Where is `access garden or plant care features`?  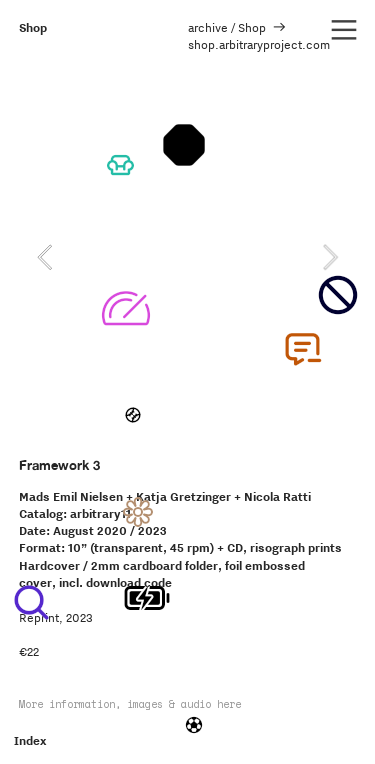
access garden or plant care features is located at coordinates (138, 512).